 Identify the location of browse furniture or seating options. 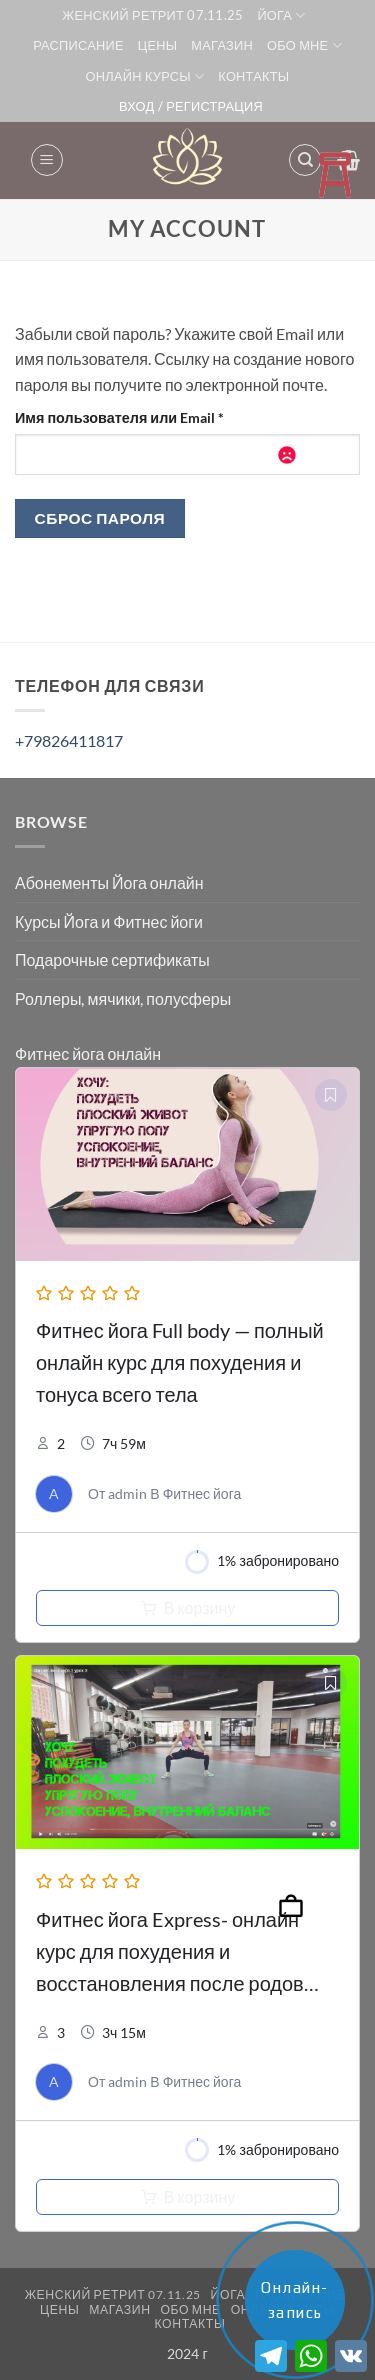
(335, 175).